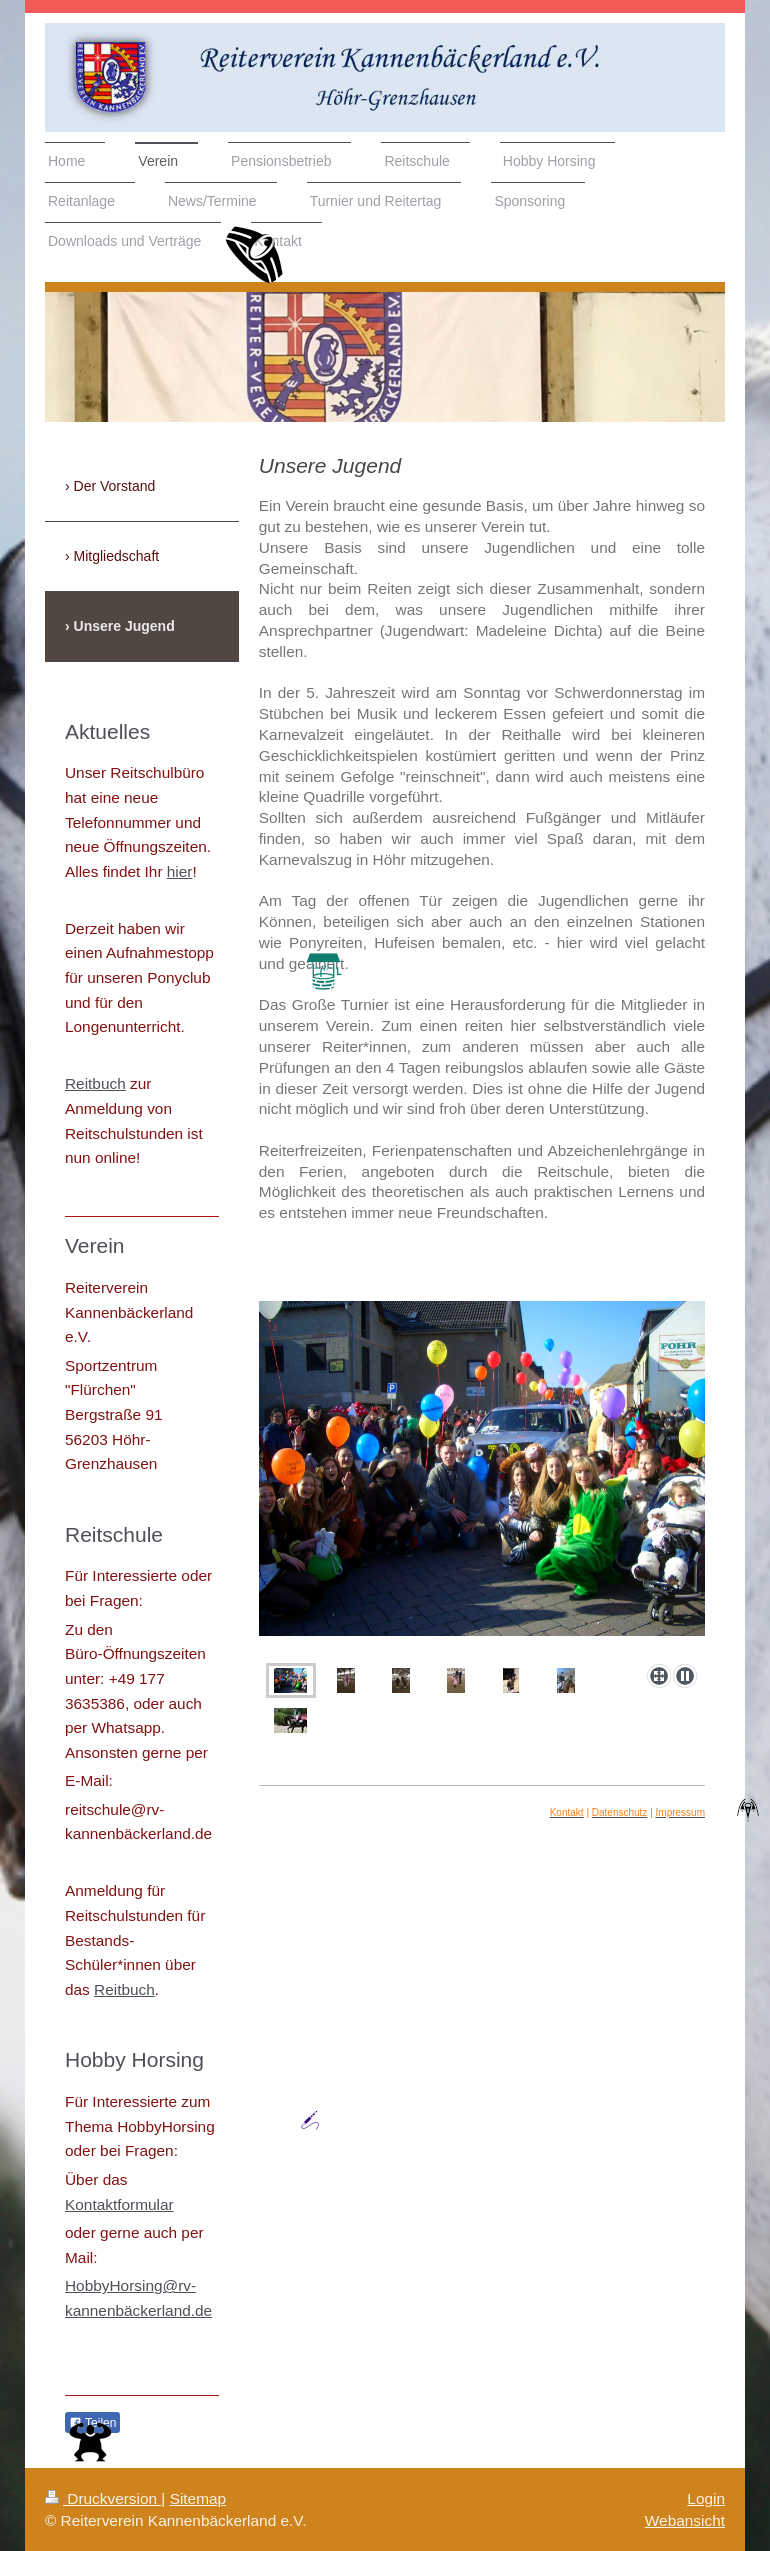 The image size is (770, 2551). What do you see at coordinates (323, 971) in the screenshot?
I see `access water or resource collection point` at bounding box center [323, 971].